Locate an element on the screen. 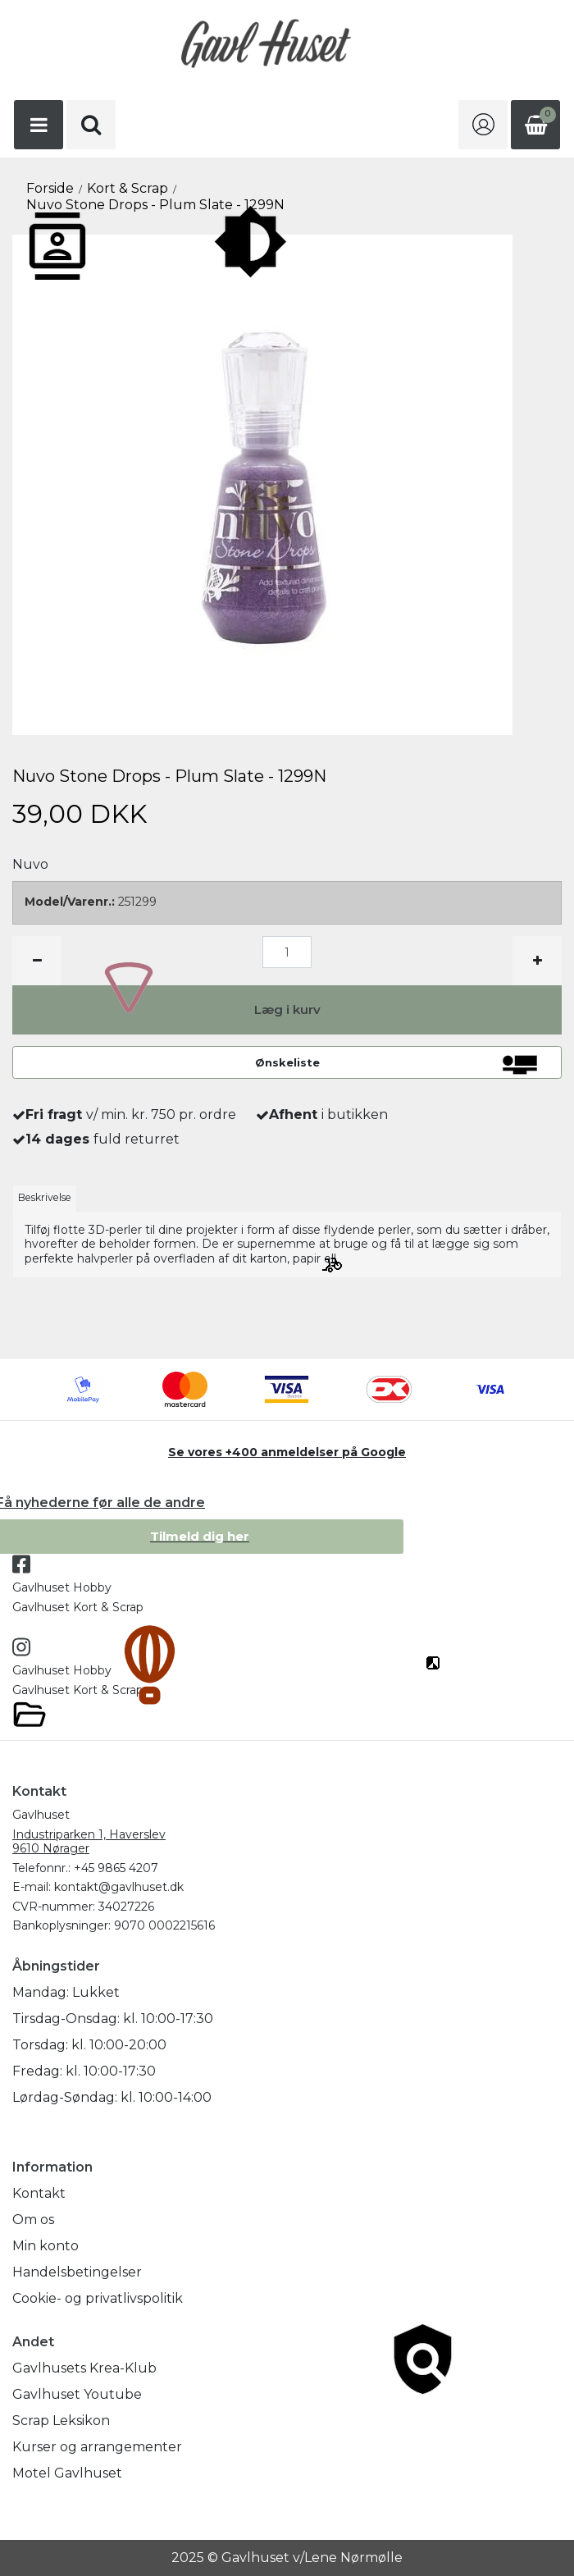 The width and height of the screenshot is (574, 2576). apply black and white filter to image is located at coordinates (433, 1663).